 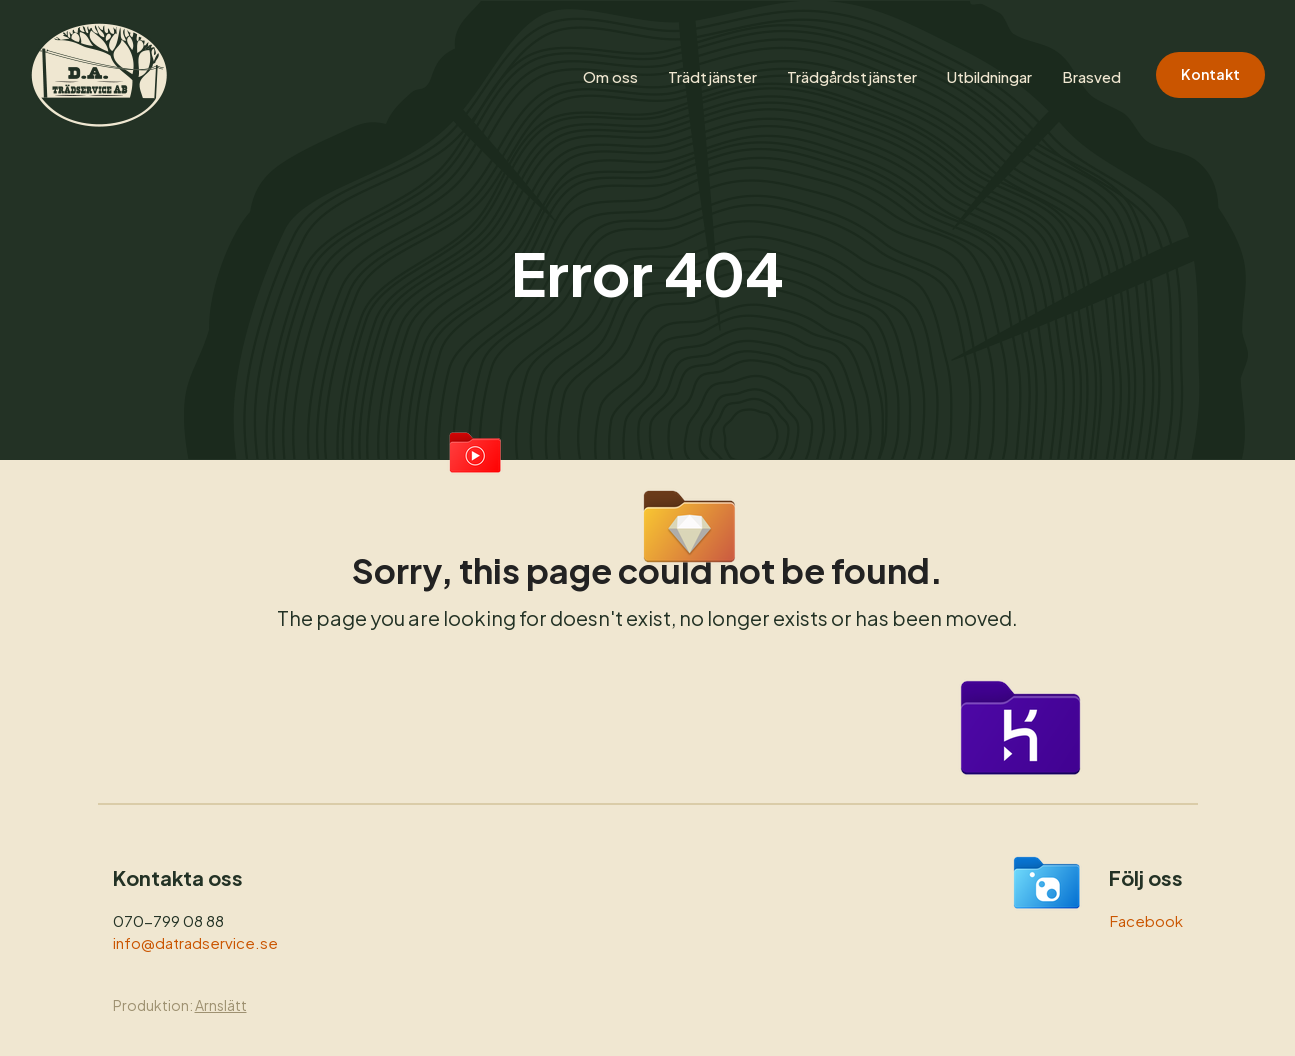 I want to click on open folder containing youtube music files, so click(x=475, y=454).